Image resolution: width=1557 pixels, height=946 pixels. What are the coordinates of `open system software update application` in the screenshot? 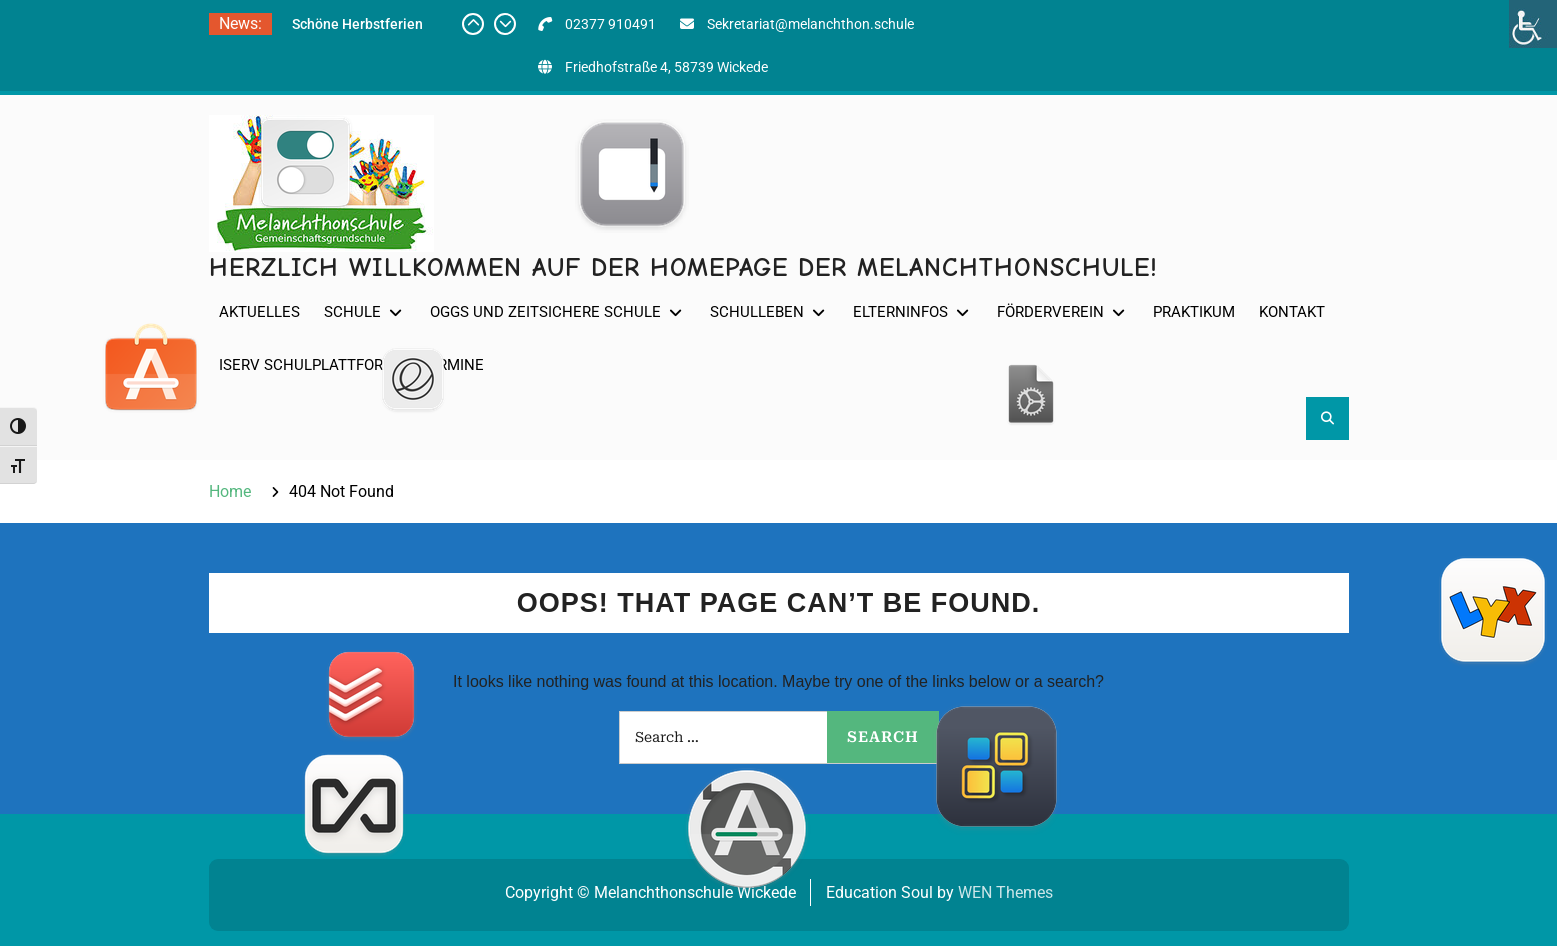 It's located at (747, 829).